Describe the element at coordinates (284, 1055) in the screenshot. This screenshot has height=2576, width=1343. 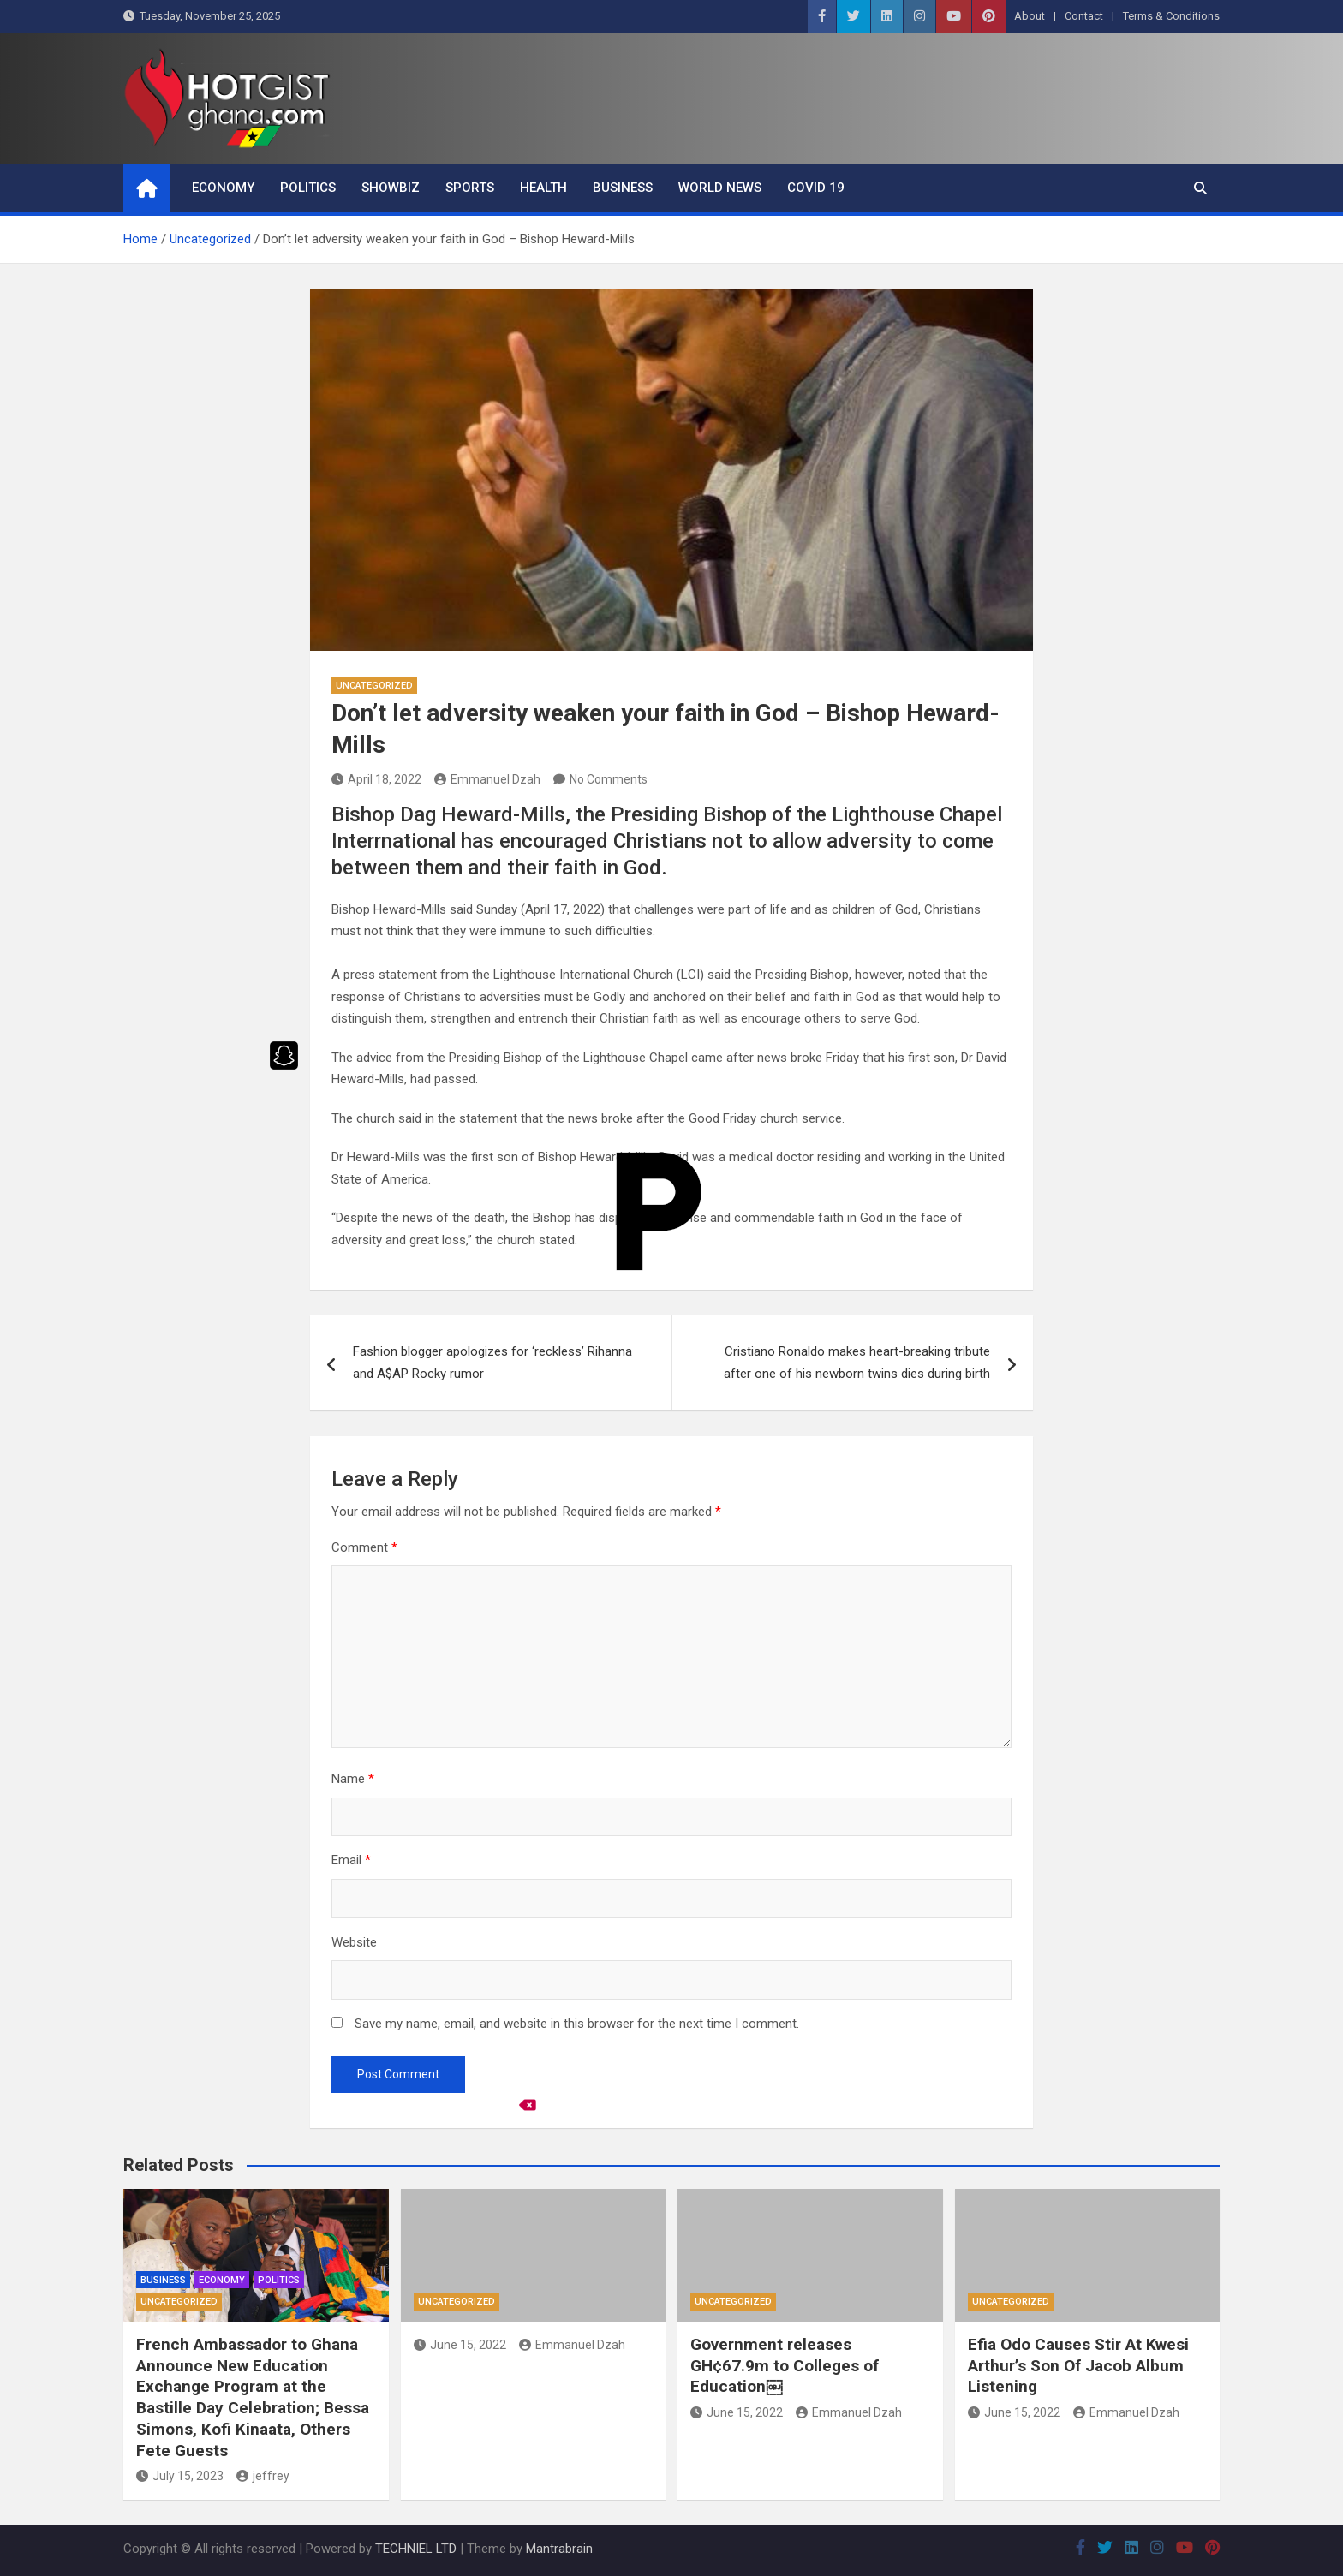
I see `open snapchat app` at that location.